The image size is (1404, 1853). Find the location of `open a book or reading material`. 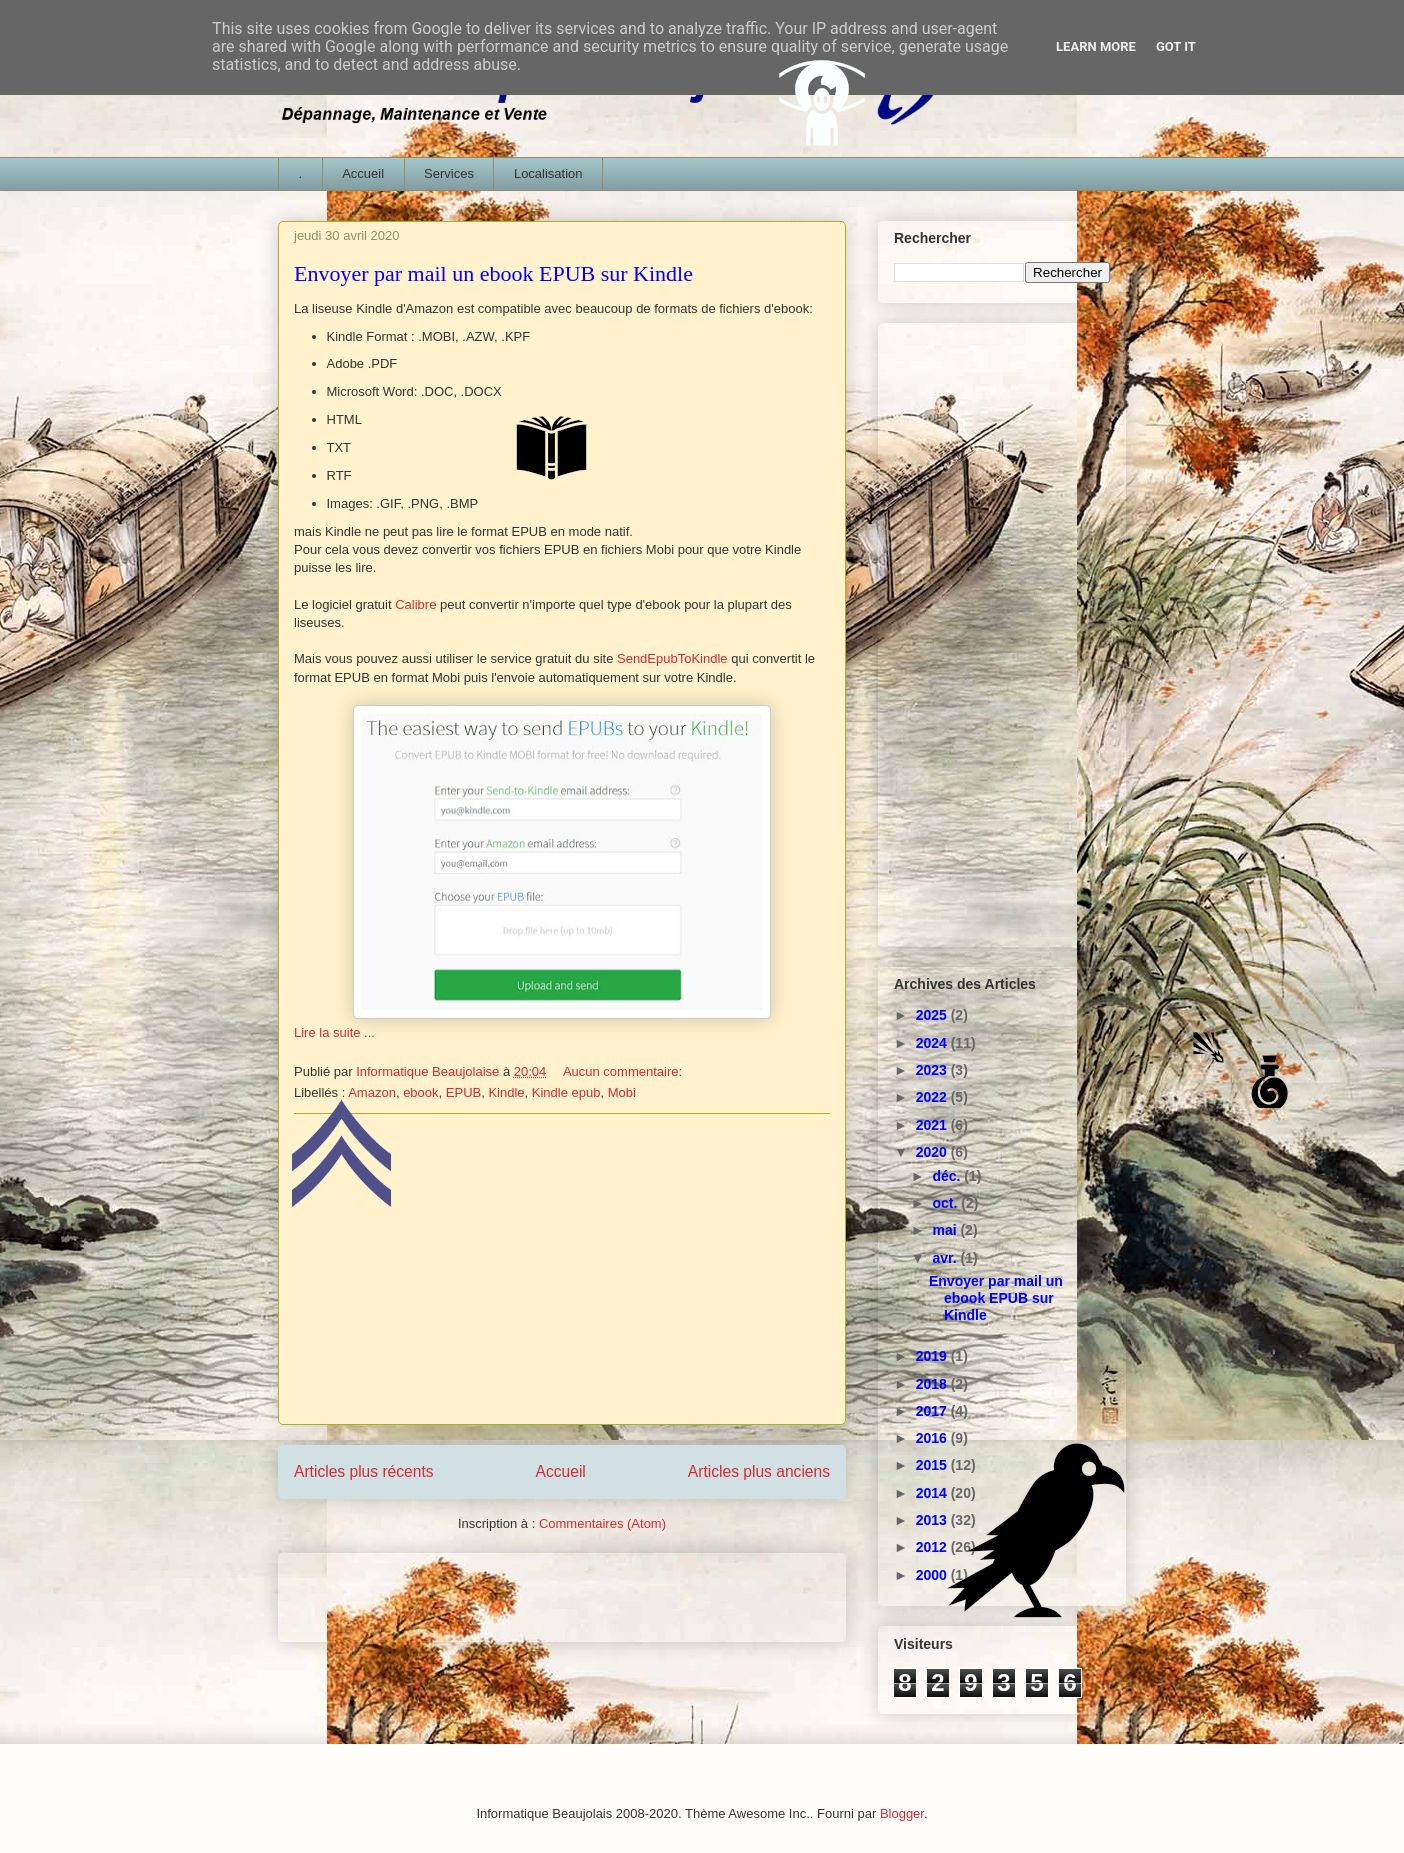

open a book or reading material is located at coordinates (551, 449).